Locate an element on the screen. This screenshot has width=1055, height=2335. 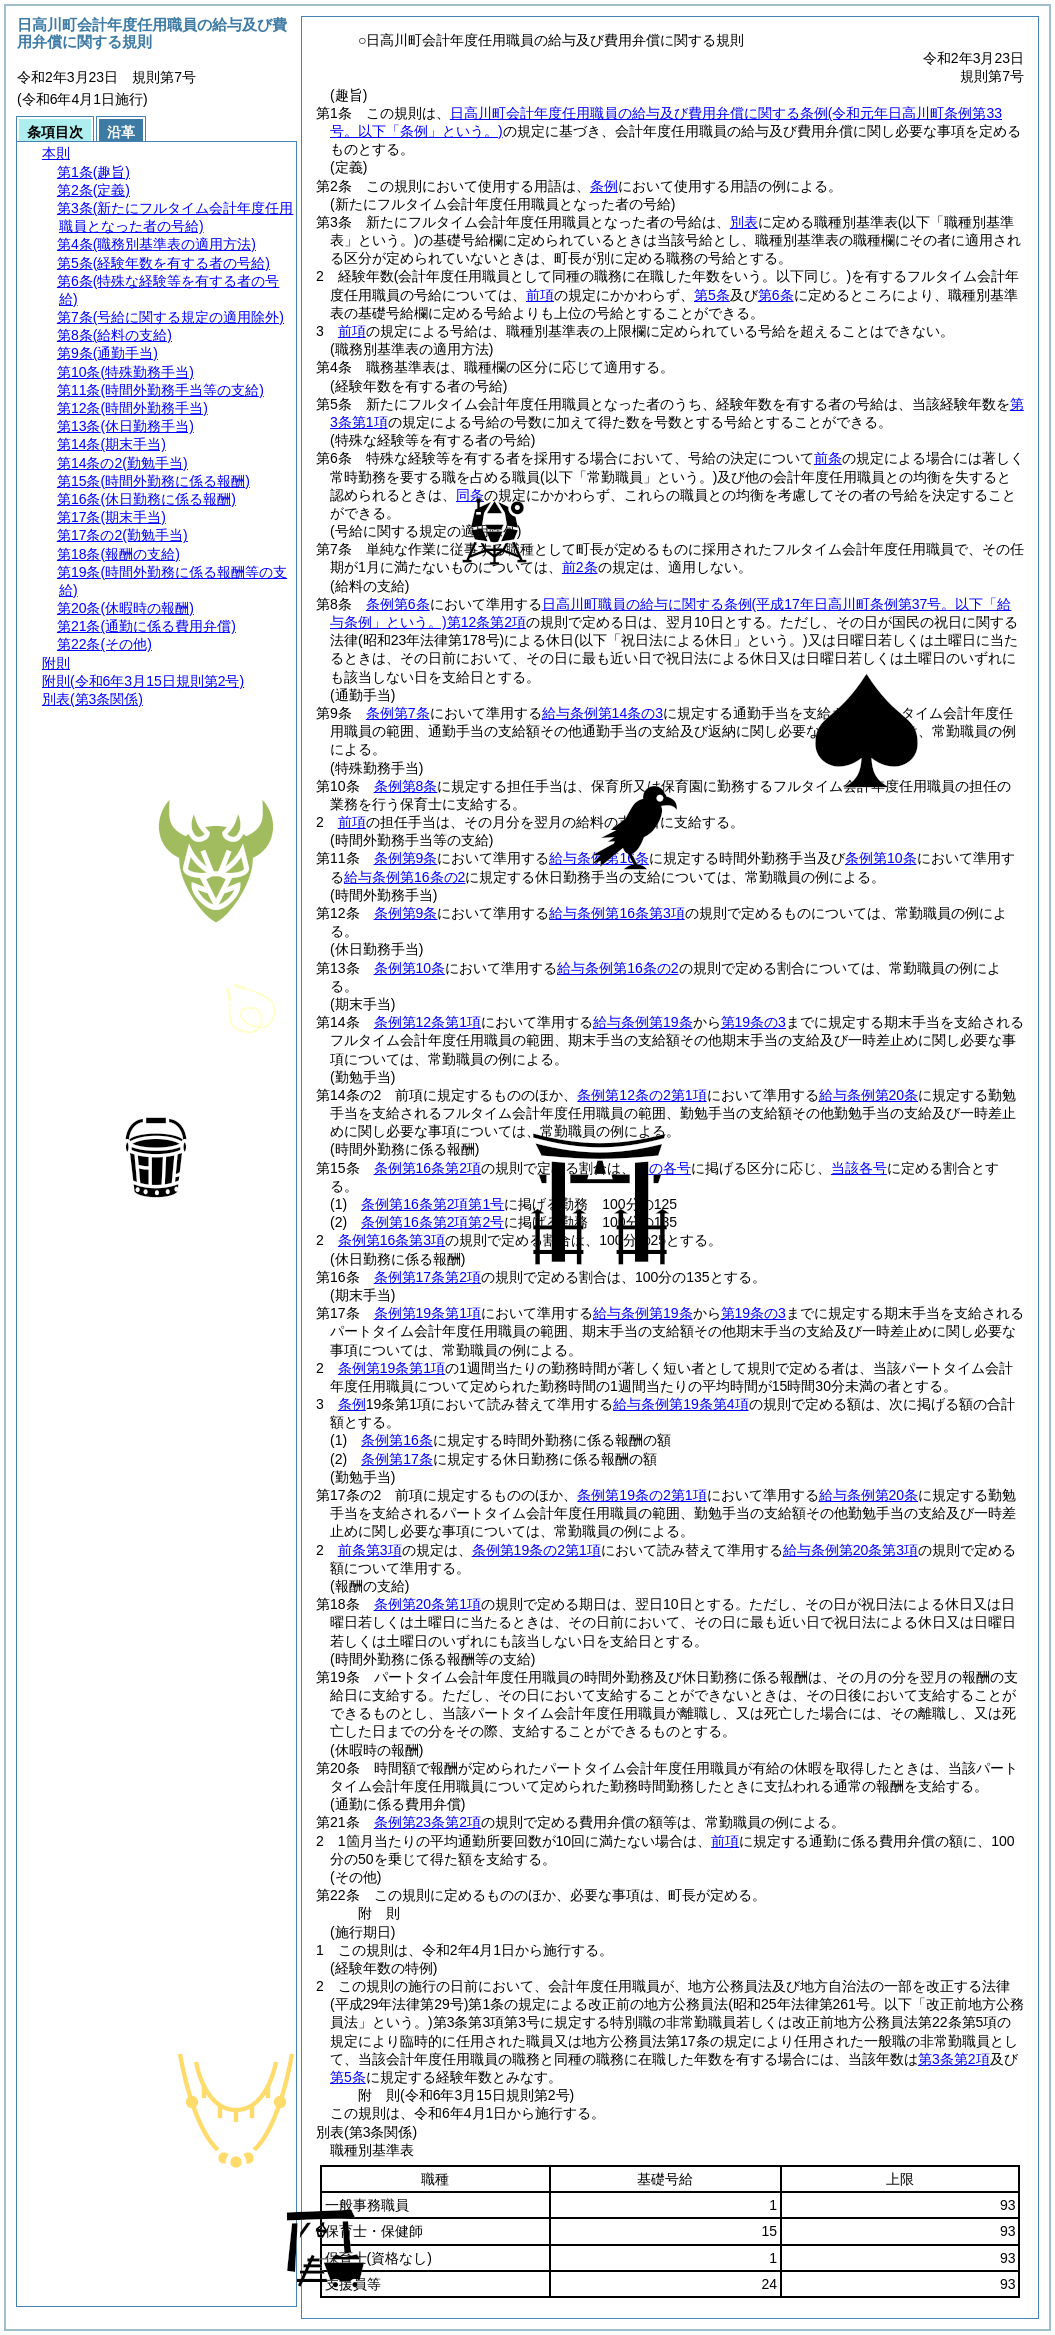
empty inventory slot for container items is located at coordinates (156, 1155).